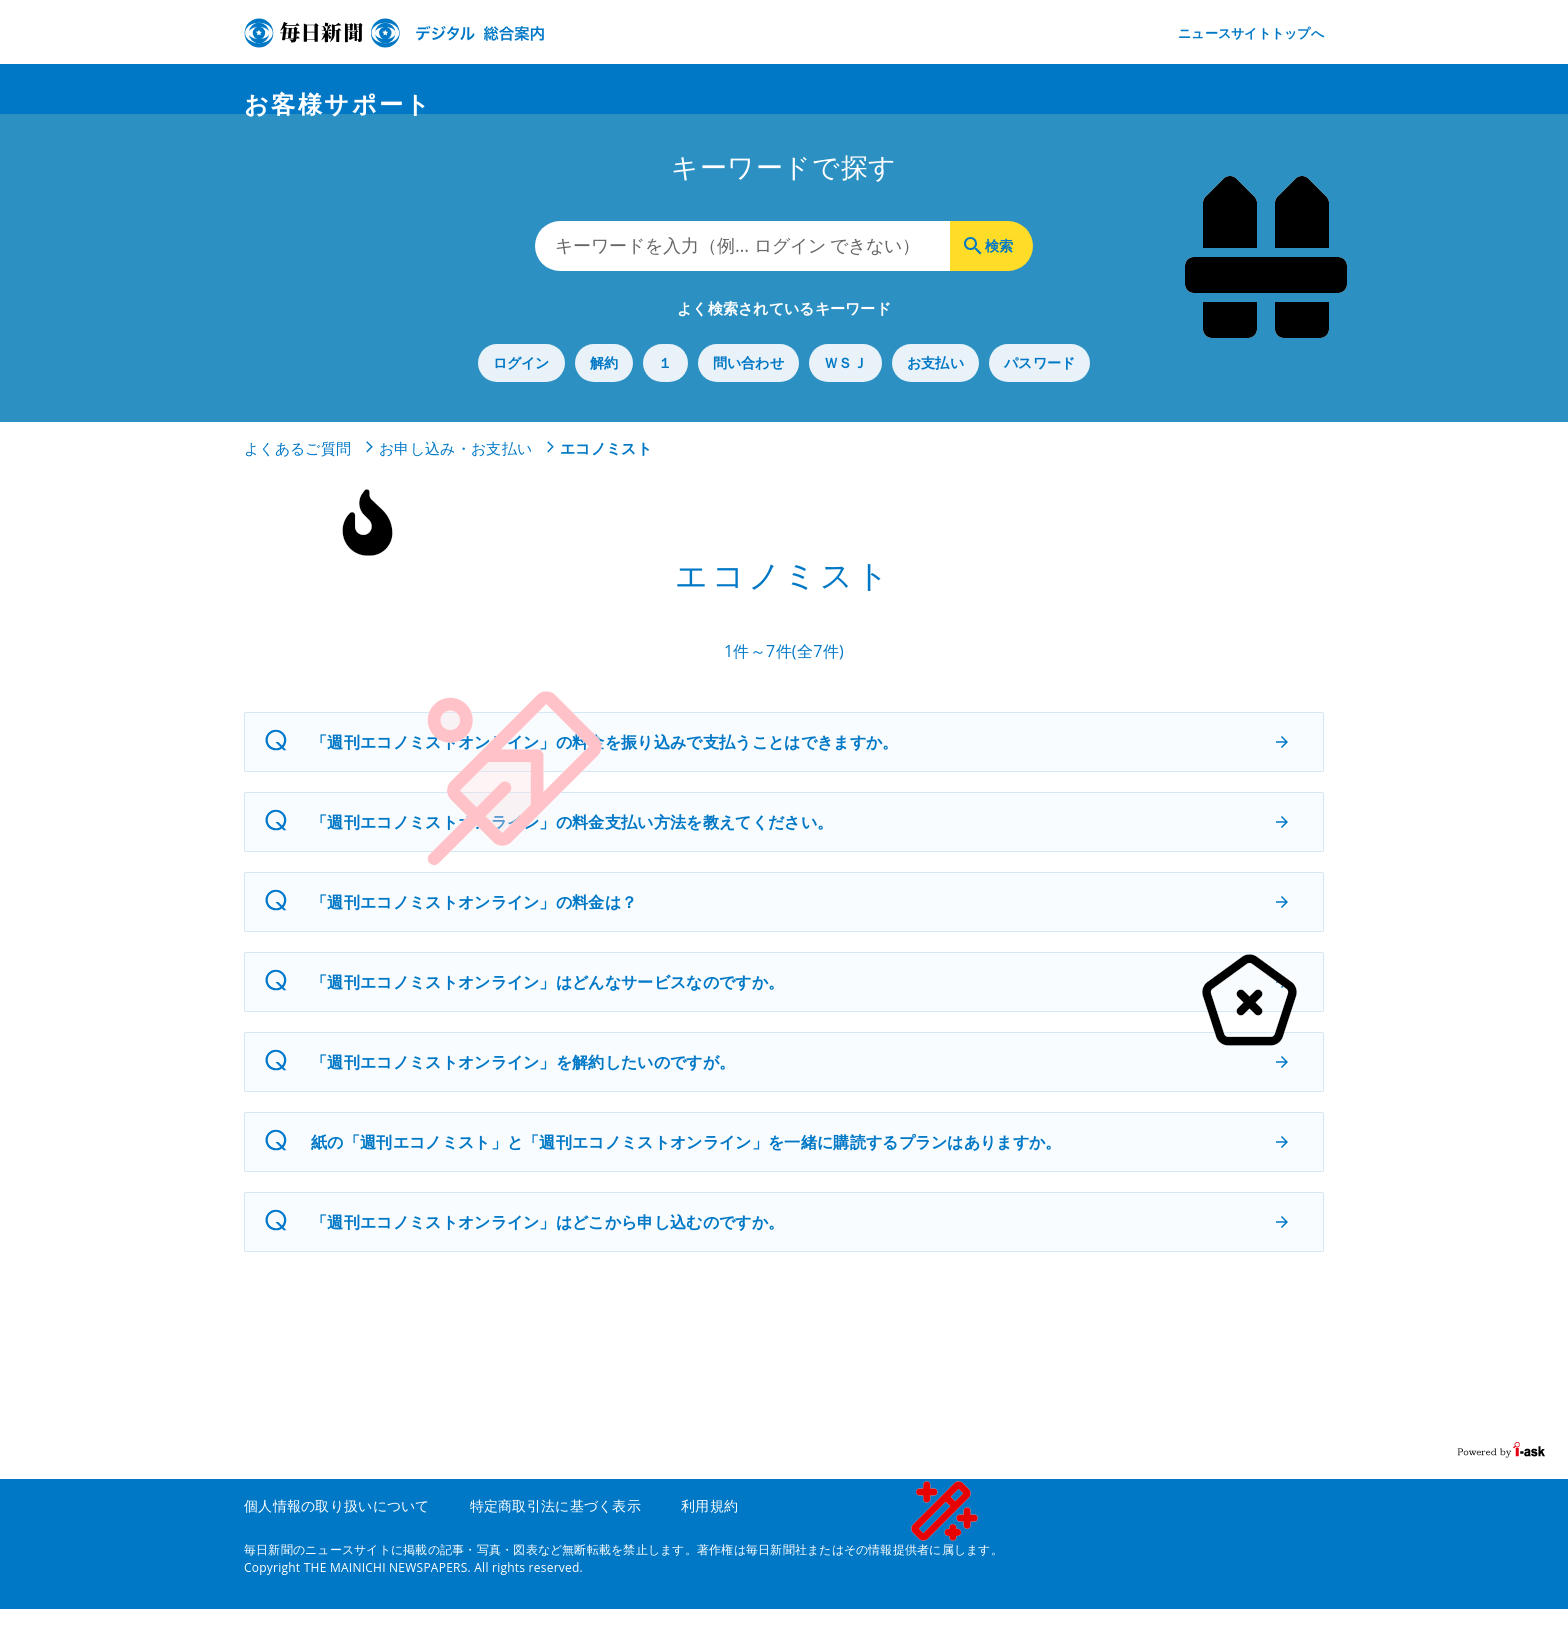 Image resolution: width=1568 pixels, height=1638 pixels. What do you see at coordinates (941, 1511) in the screenshot?
I see `apply auto-enhance or smart adjustments` at bounding box center [941, 1511].